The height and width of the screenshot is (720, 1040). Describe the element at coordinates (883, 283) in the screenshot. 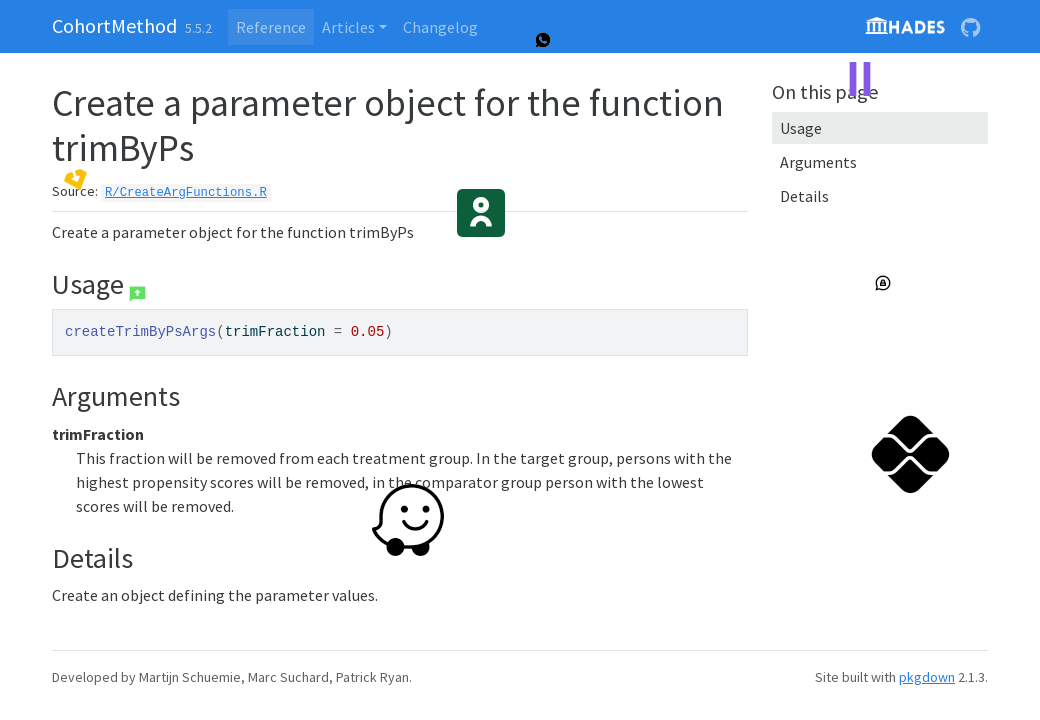

I see `start a private or encrypted conversation` at that location.